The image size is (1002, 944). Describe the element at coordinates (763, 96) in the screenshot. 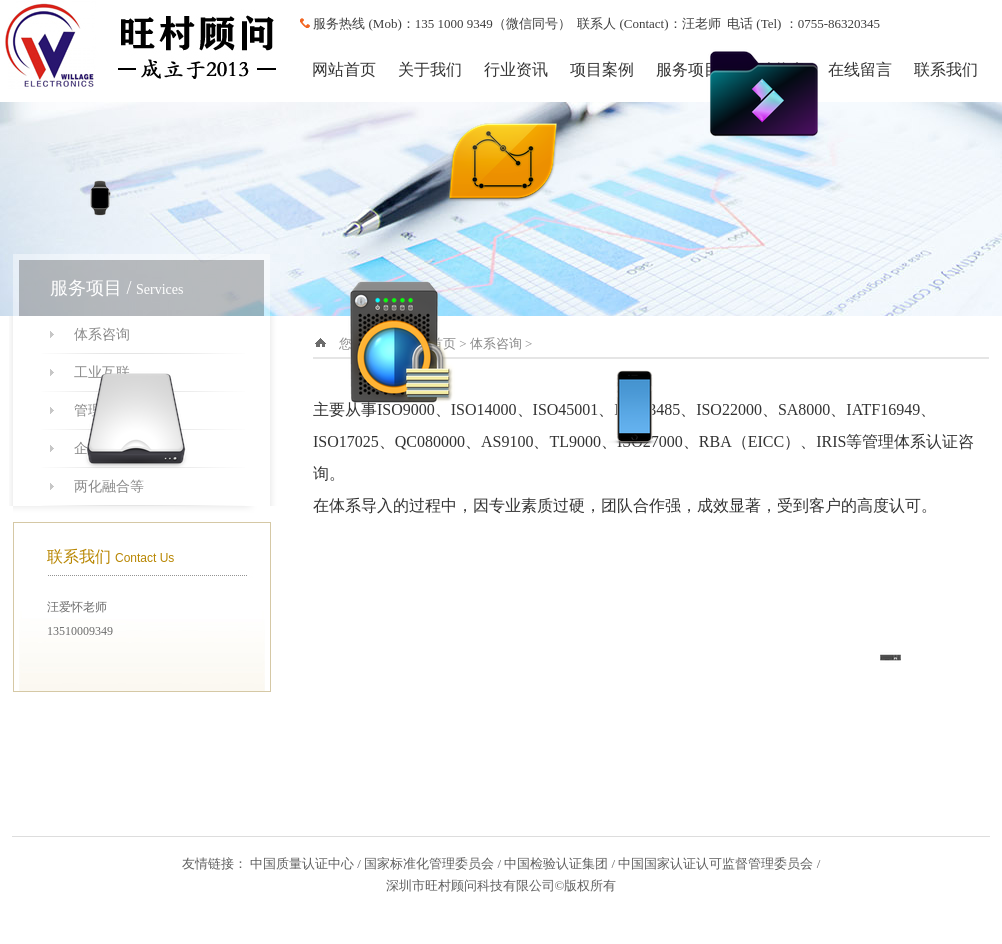

I see `open wondershare filmora go project files` at that location.